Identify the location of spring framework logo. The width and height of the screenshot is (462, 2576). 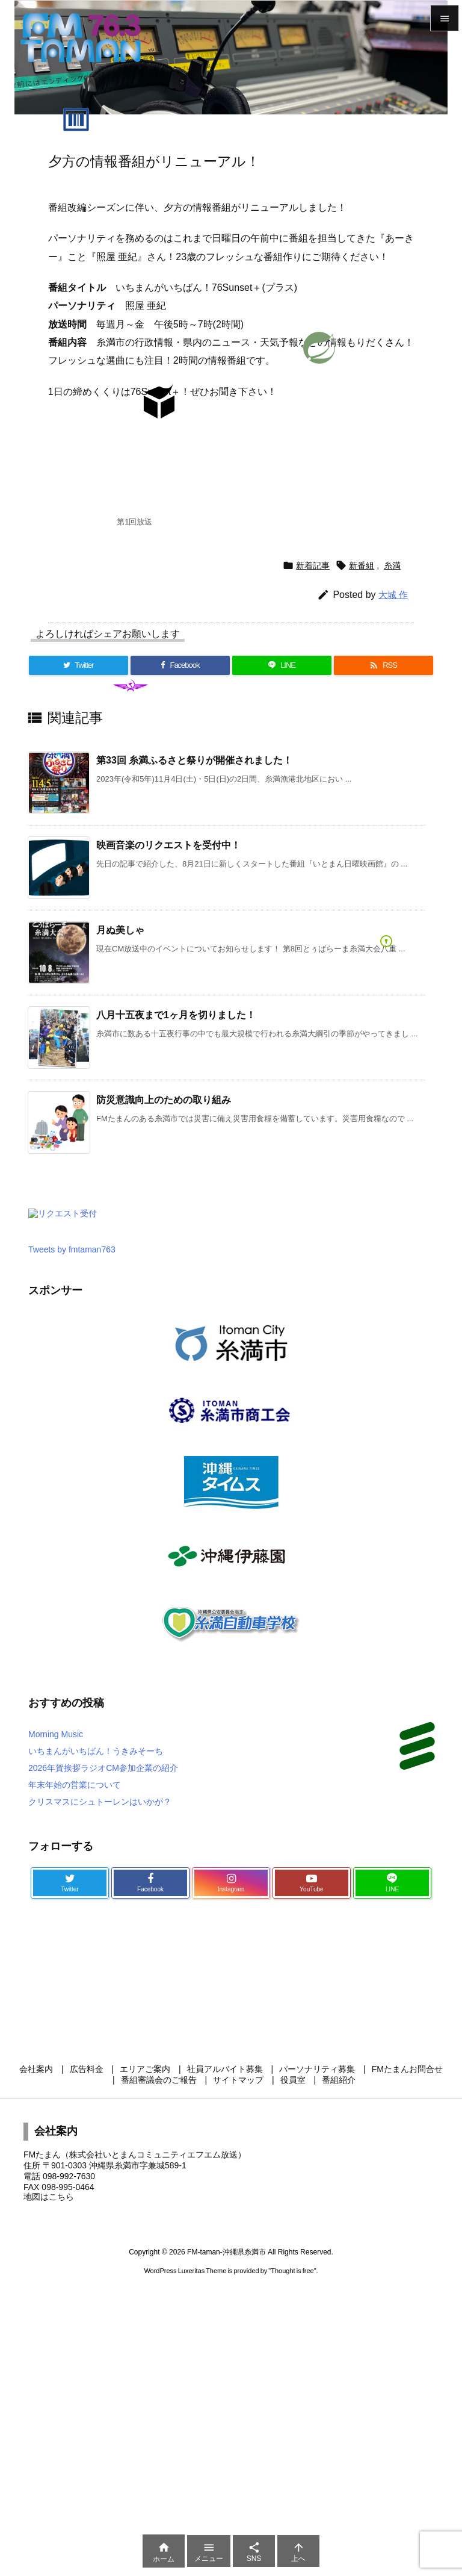
(319, 347).